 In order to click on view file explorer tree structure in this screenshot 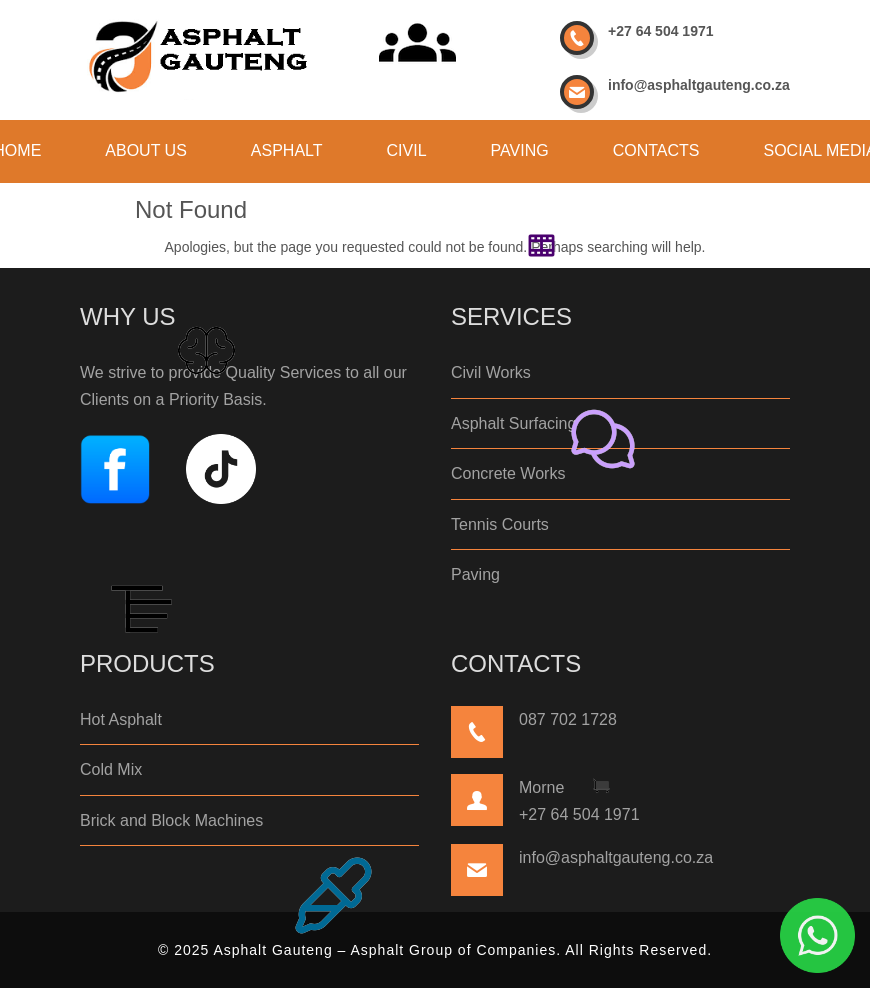, I will do `click(144, 609)`.